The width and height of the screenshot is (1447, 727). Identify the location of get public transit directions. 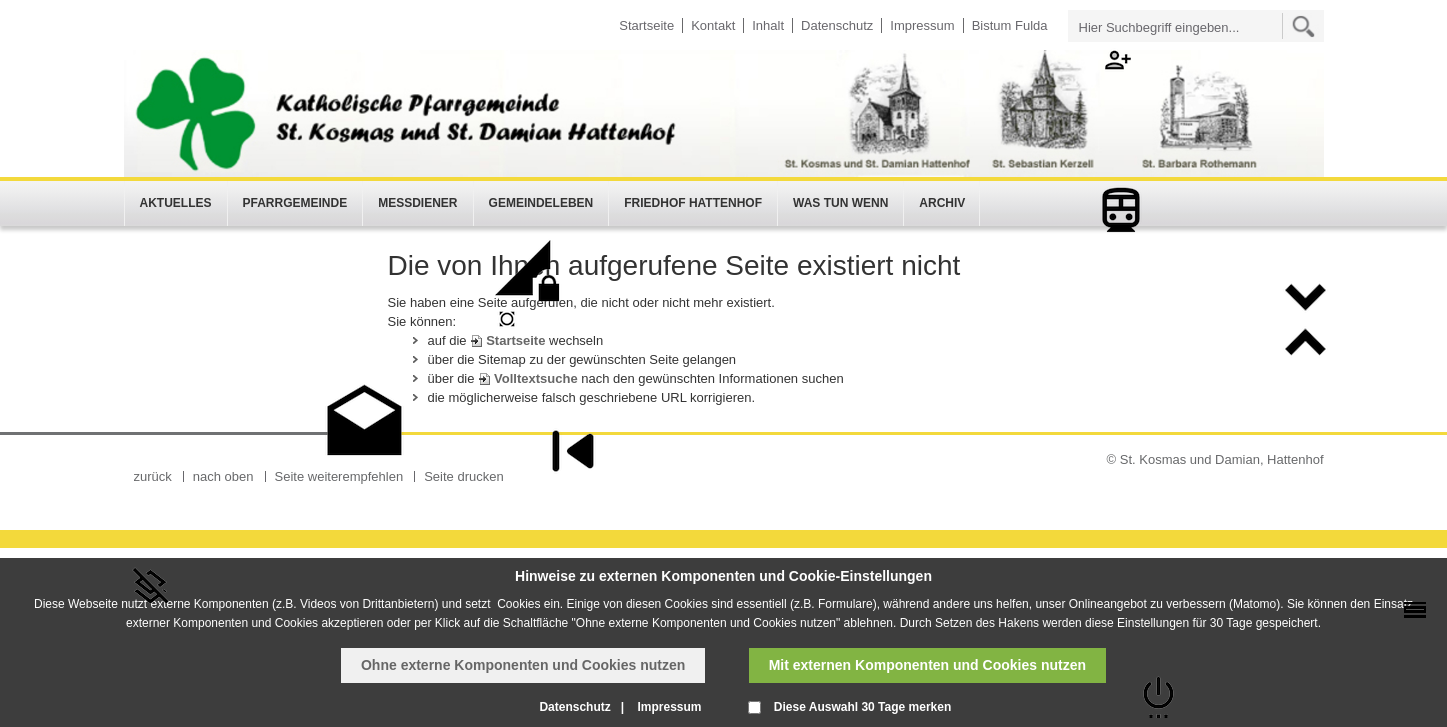
(1121, 211).